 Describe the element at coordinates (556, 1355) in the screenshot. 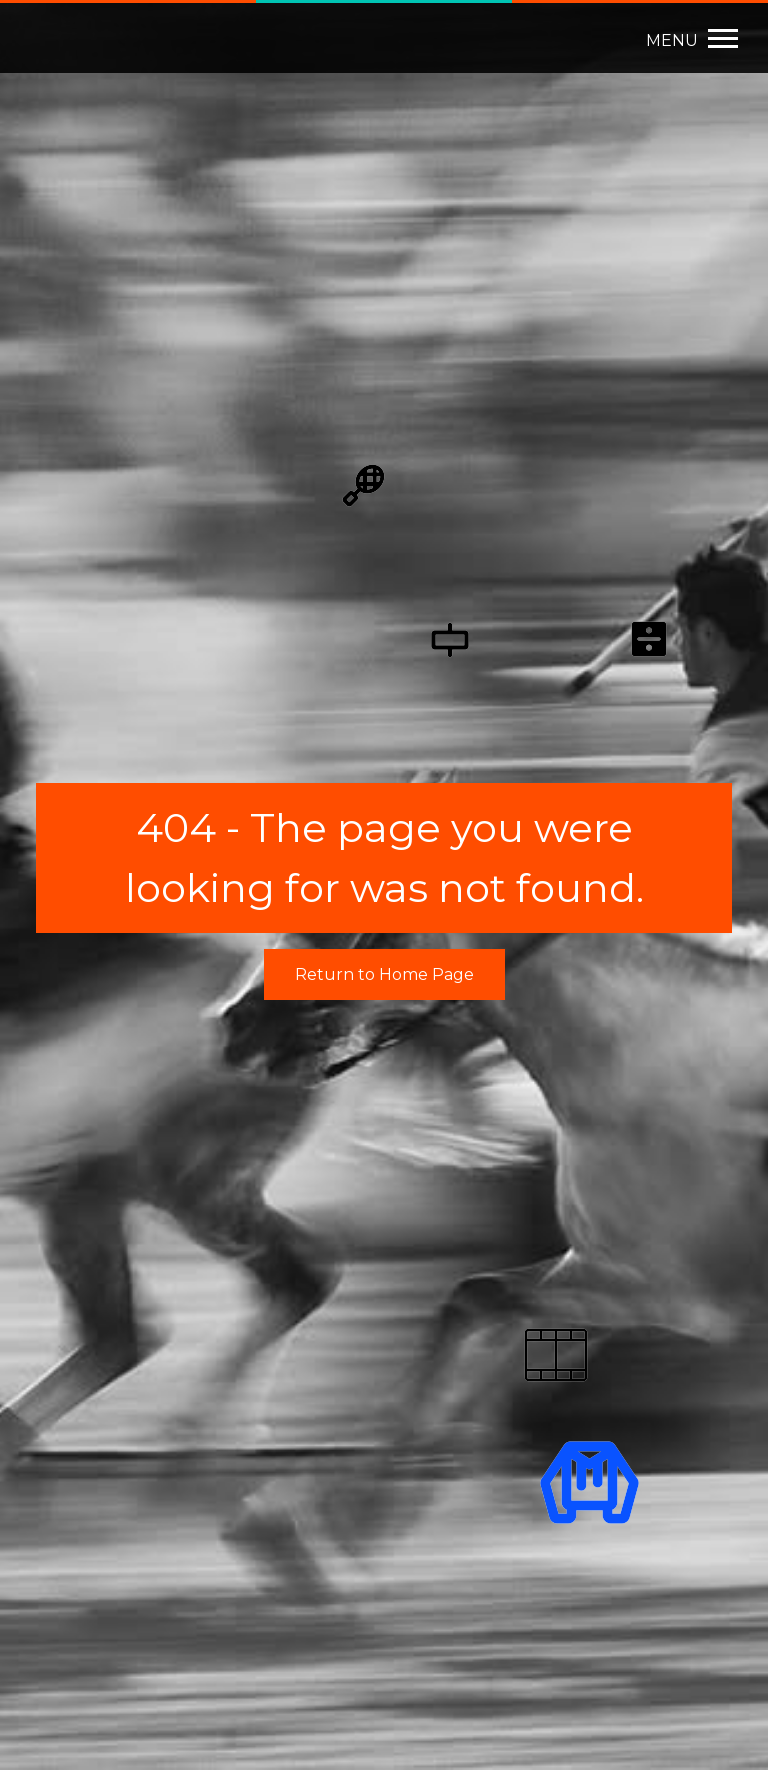

I see `view video or film content` at that location.